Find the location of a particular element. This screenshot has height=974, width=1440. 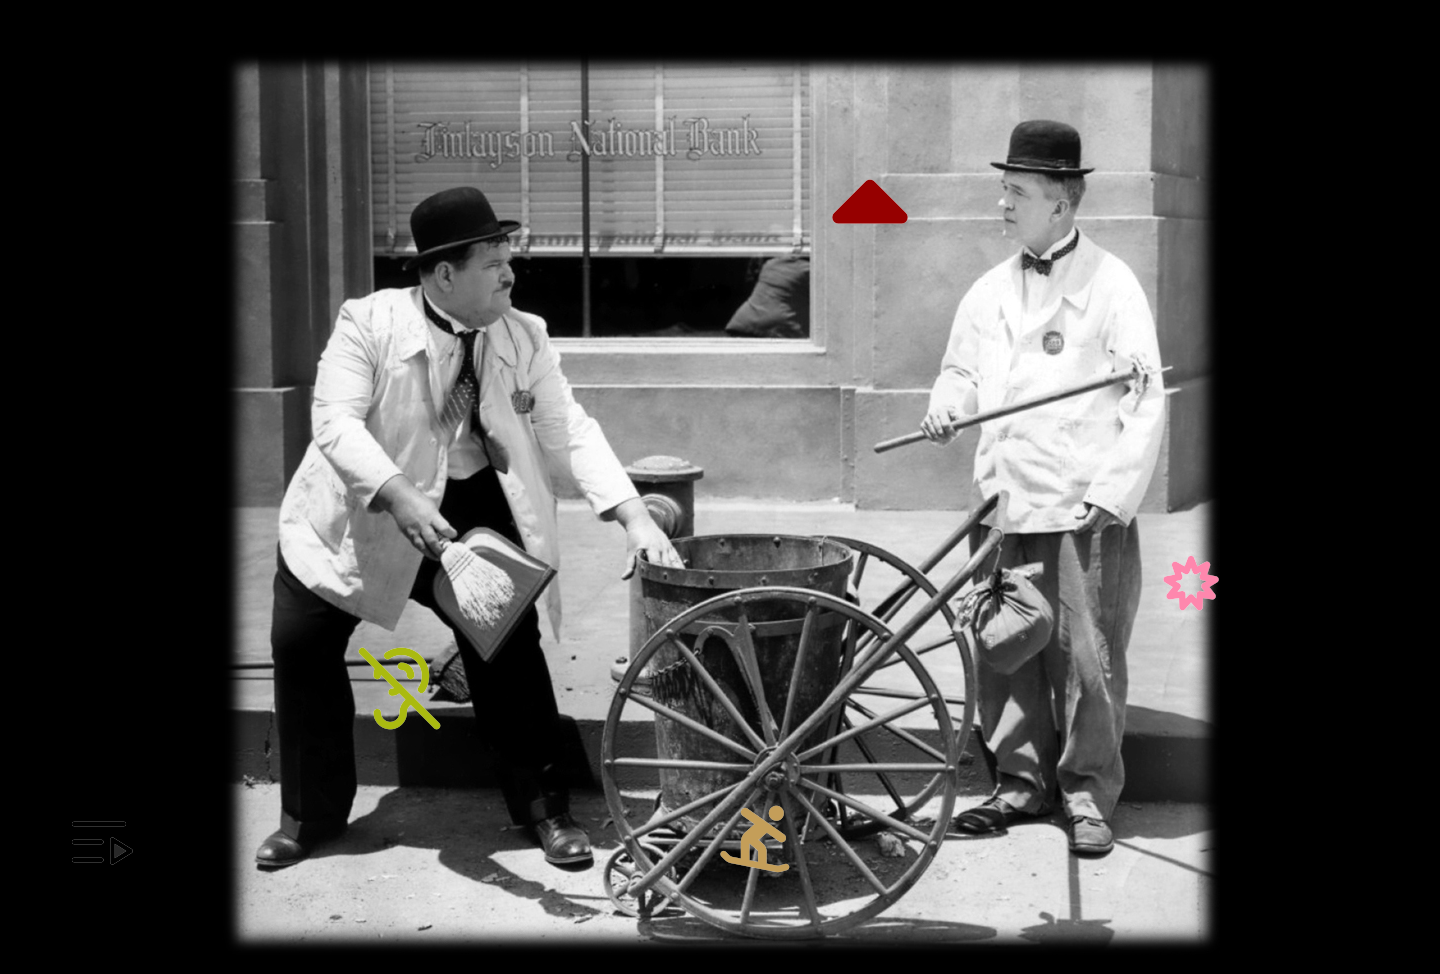

mute audio or disable sound is located at coordinates (399, 688).